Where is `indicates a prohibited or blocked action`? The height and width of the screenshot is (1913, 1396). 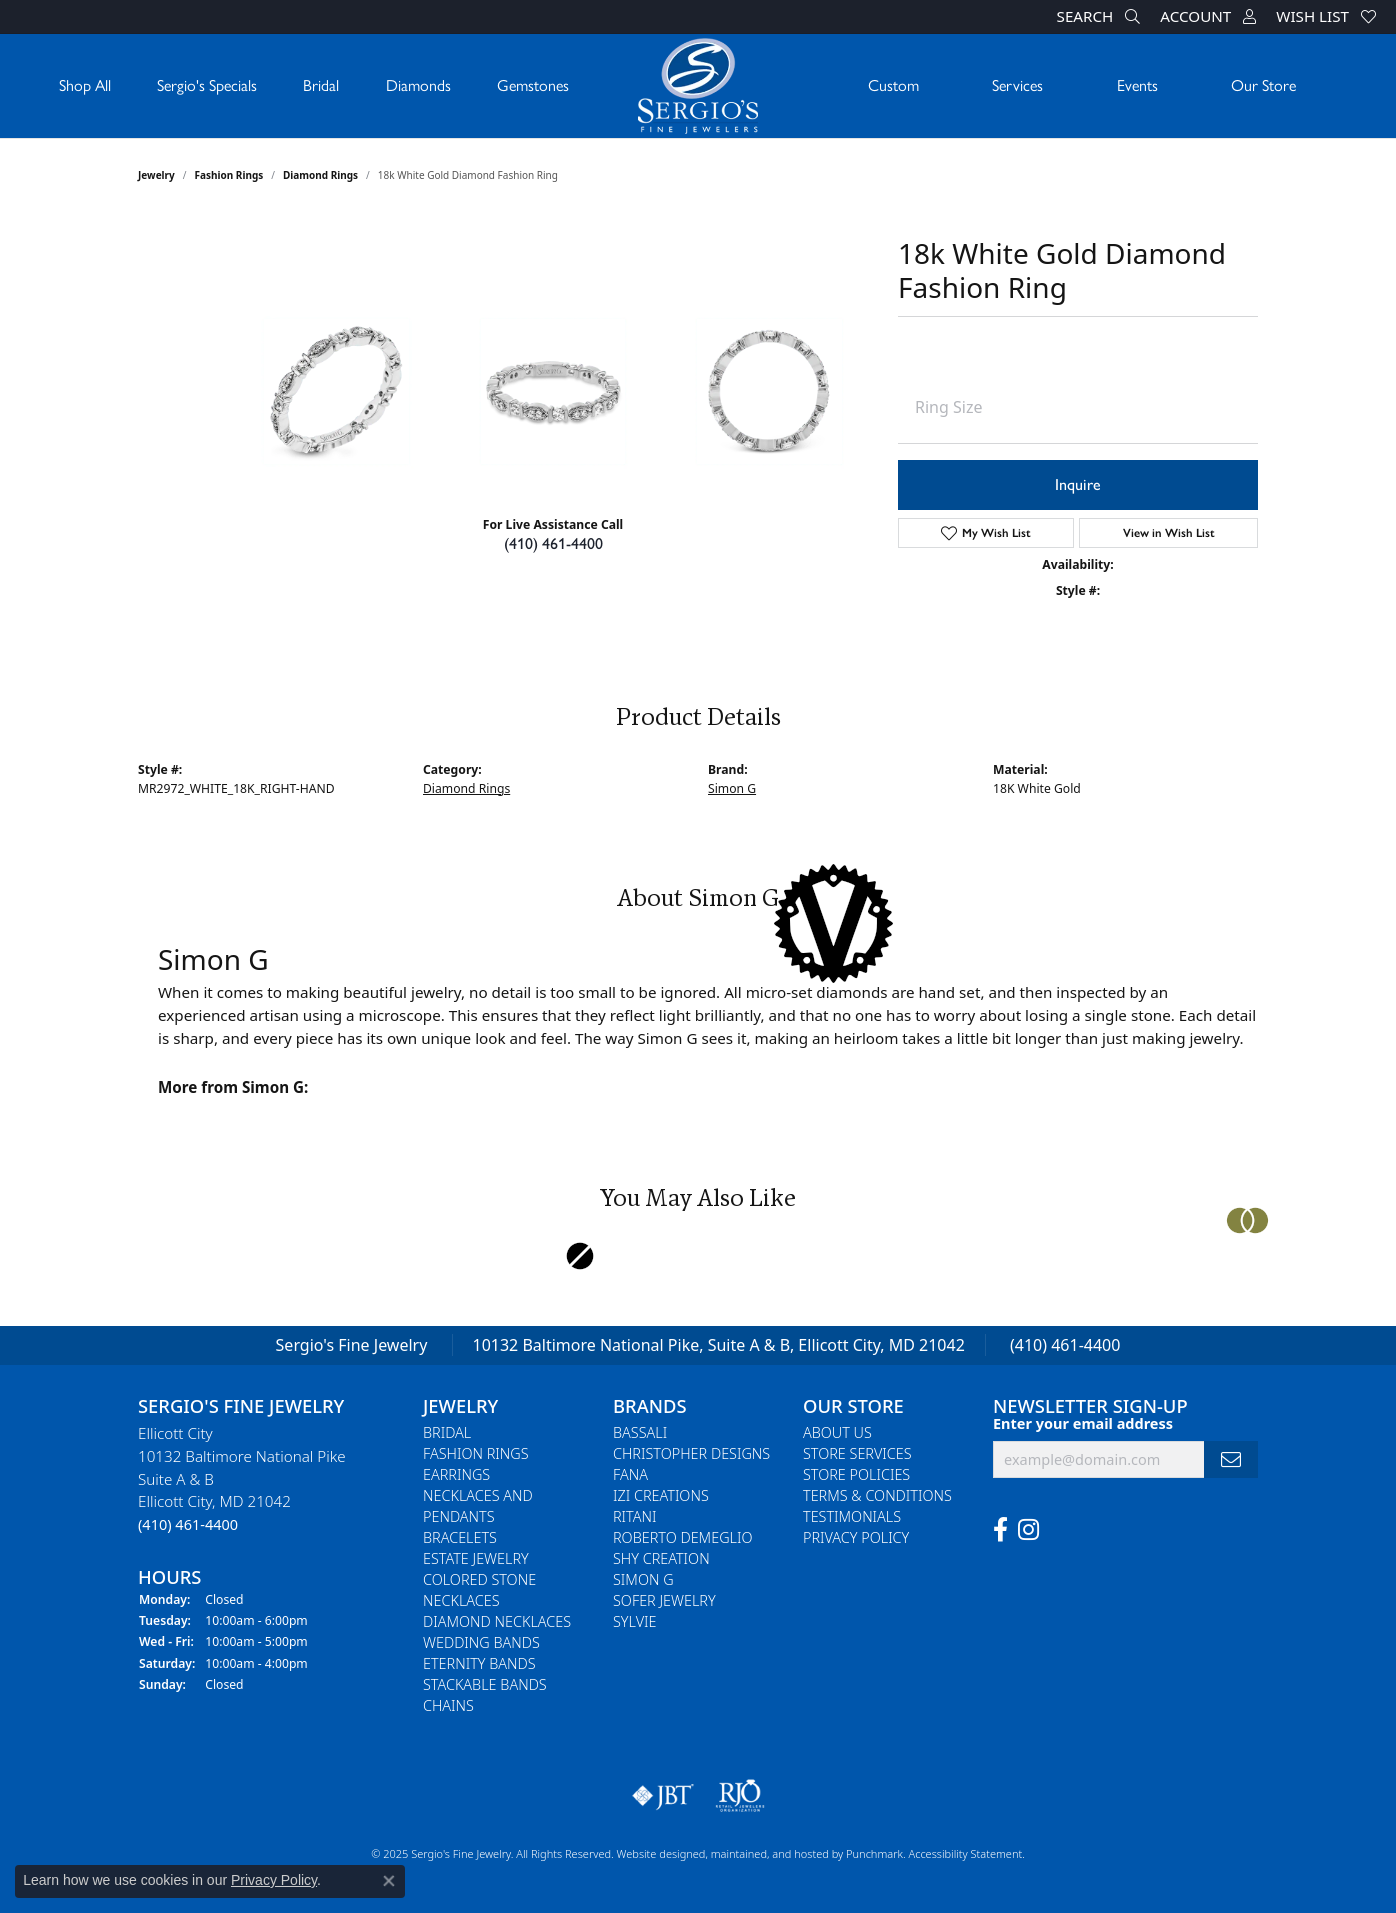
indicates a prohibited or blocked action is located at coordinates (580, 1256).